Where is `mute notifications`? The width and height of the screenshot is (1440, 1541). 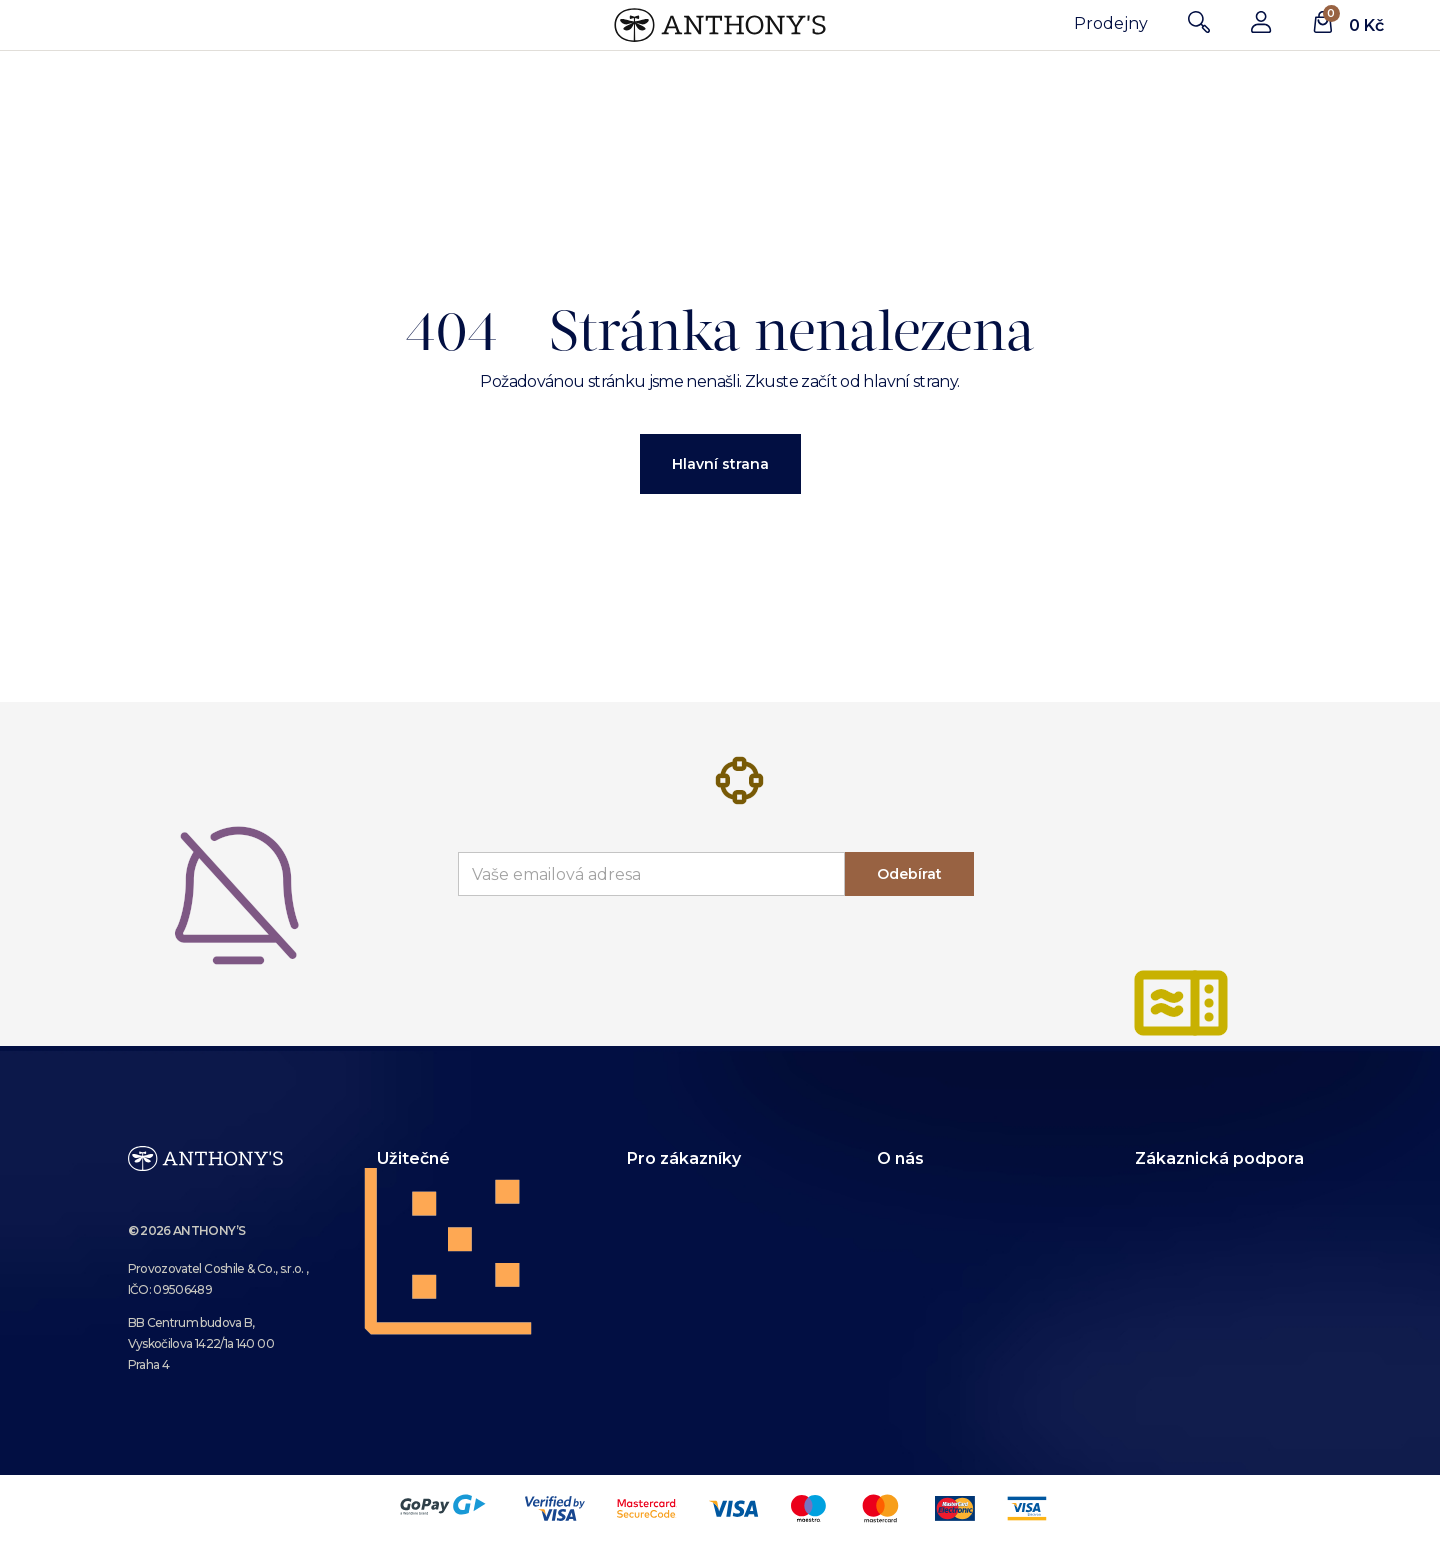 mute notifications is located at coordinates (238, 895).